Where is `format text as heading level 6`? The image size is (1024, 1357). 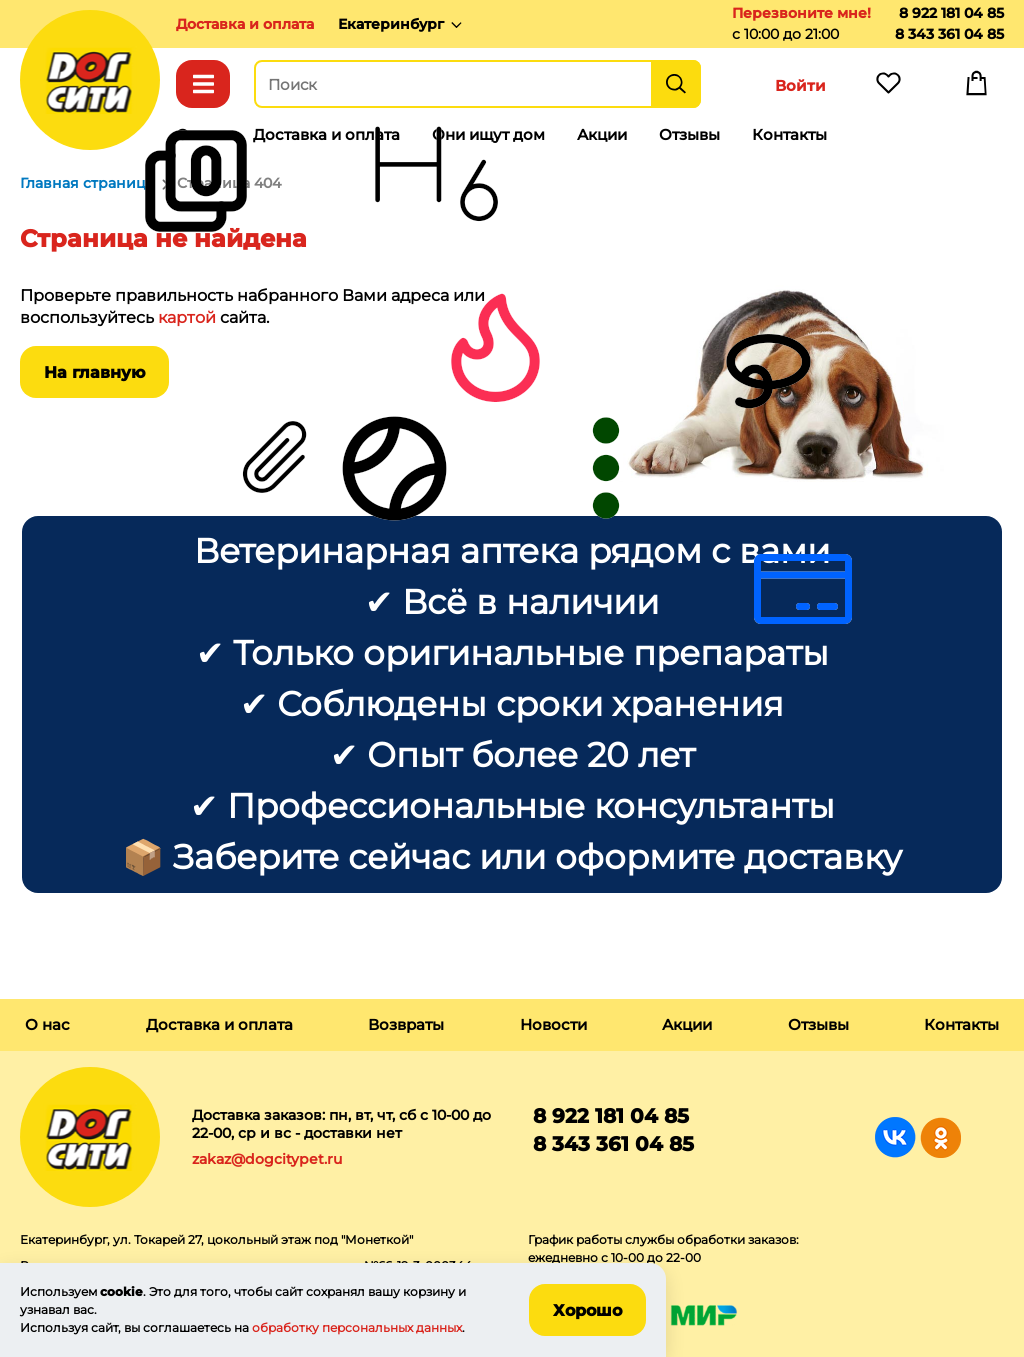 format text as heading level 6 is located at coordinates (429, 171).